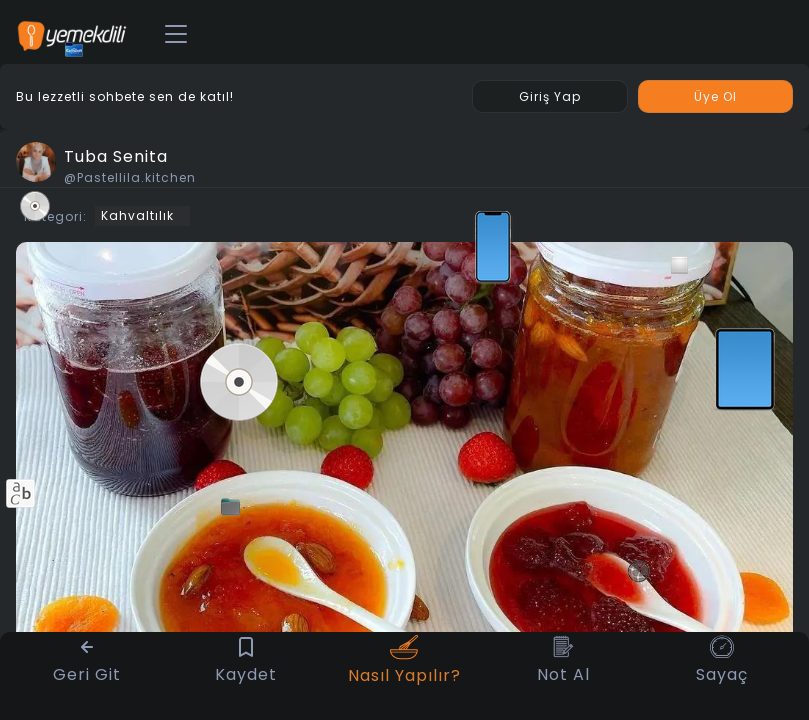 This screenshot has width=809, height=720. What do you see at coordinates (638, 571) in the screenshot?
I see `access network locations in the sidebar` at bounding box center [638, 571].